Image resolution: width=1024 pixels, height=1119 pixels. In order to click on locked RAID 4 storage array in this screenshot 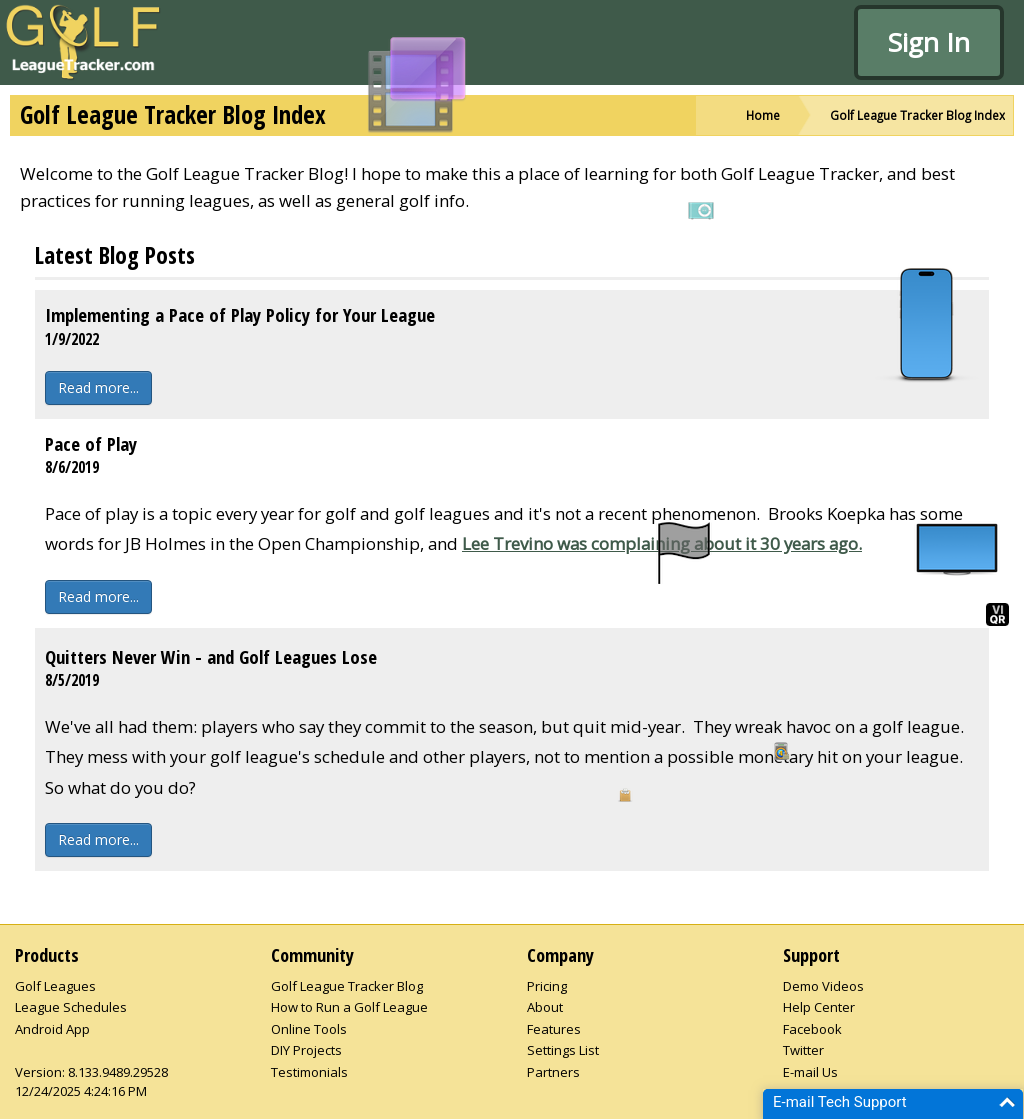, I will do `click(781, 751)`.